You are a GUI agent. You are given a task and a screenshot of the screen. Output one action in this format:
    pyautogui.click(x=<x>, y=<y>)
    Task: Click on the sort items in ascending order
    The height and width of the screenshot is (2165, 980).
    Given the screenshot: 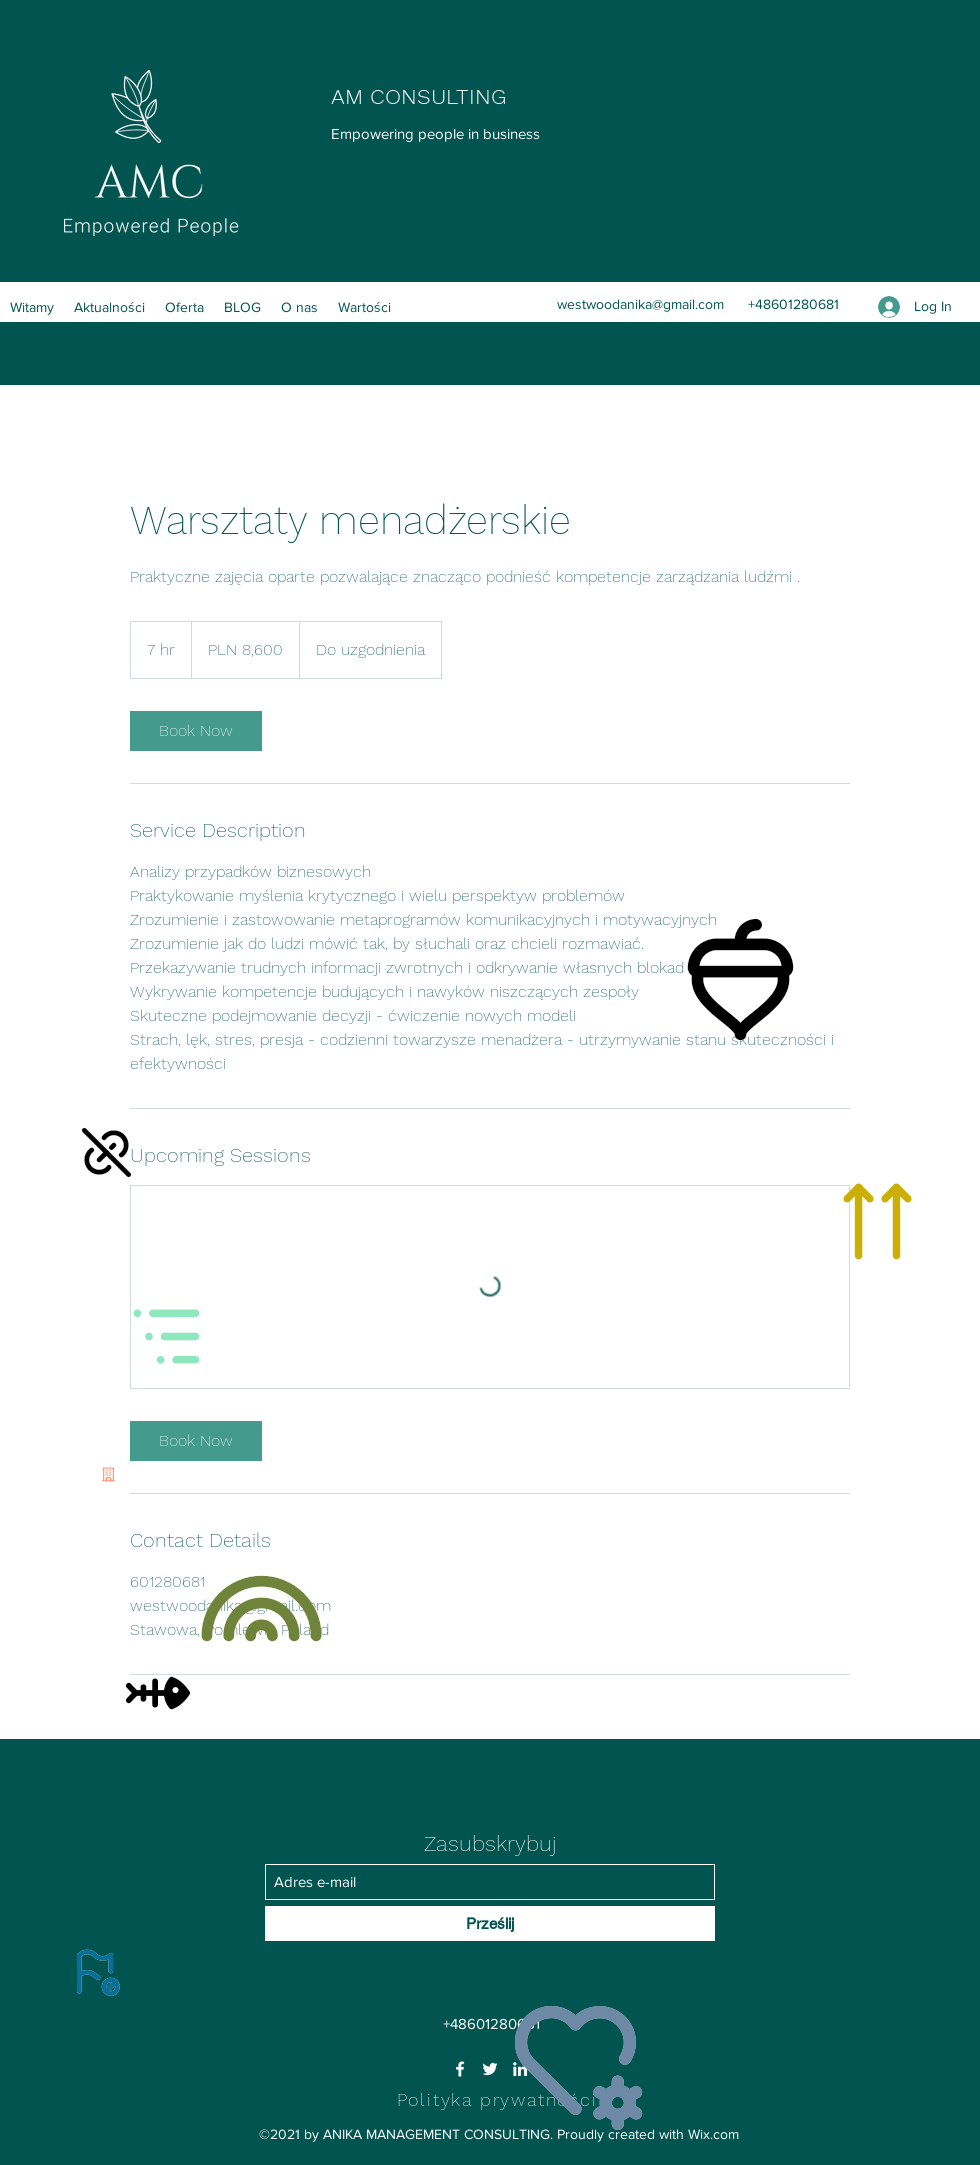 What is the action you would take?
    pyautogui.click(x=877, y=1221)
    